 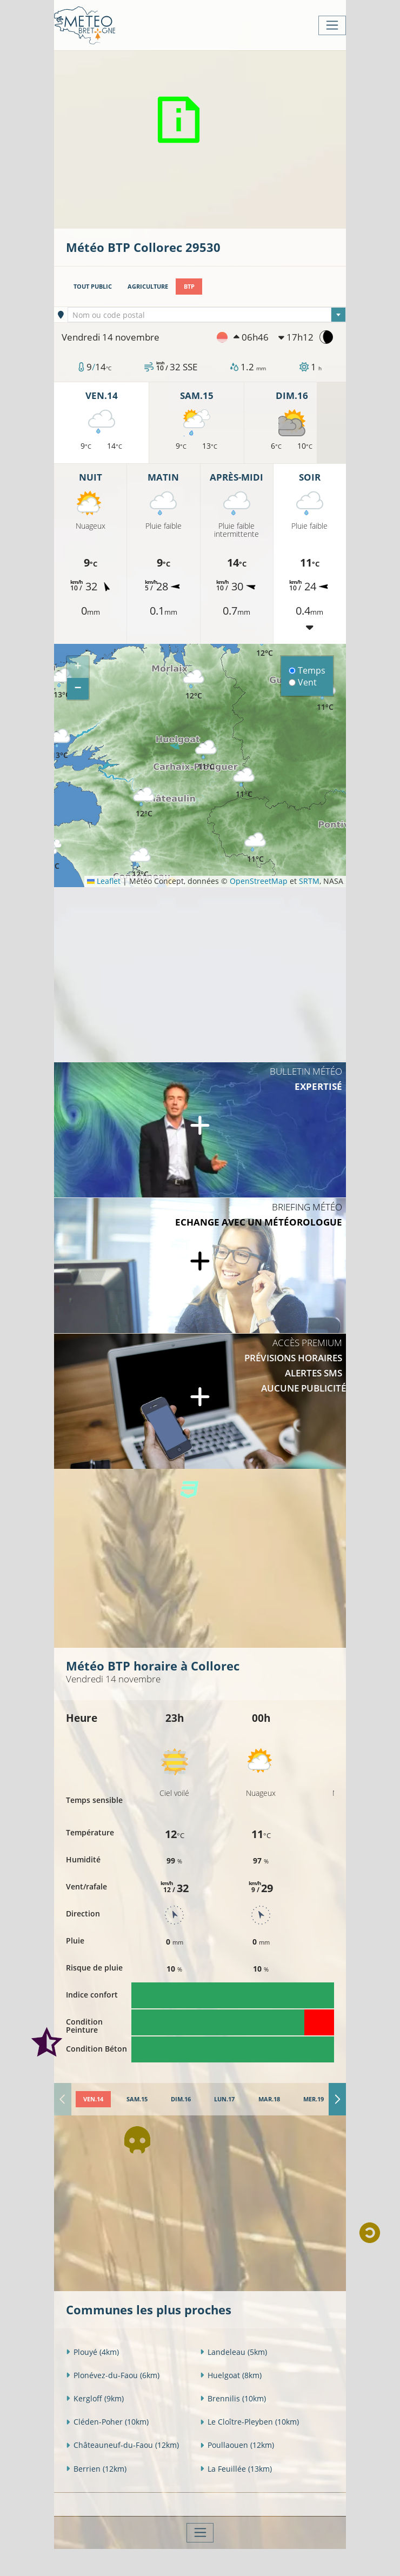 What do you see at coordinates (370, 2233) in the screenshot?
I see `indicates content licensed under copyleft` at bounding box center [370, 2233].